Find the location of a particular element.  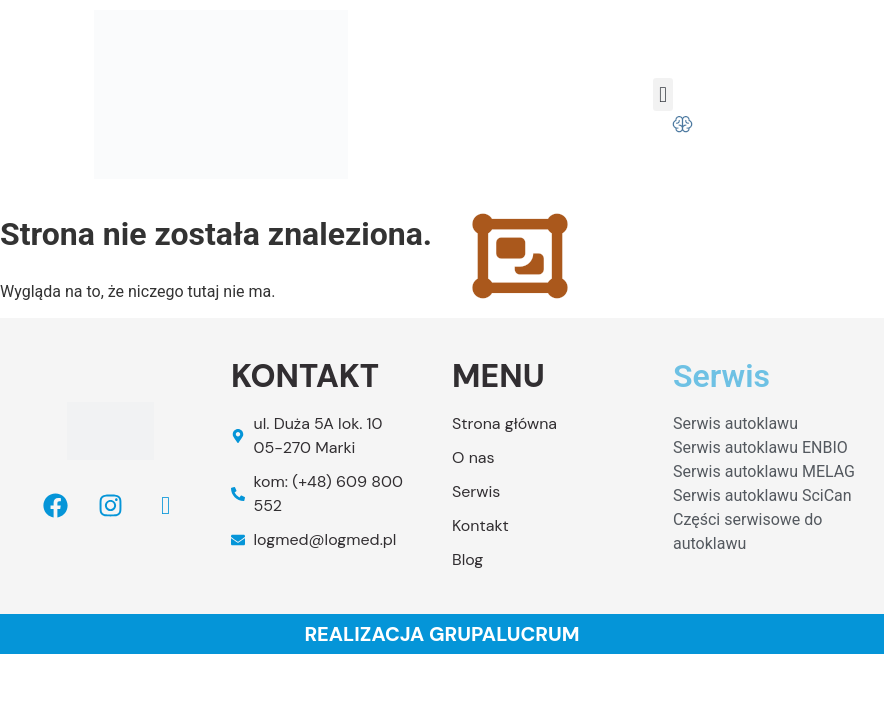

group selected objects together is located at coordinates (520, 256).